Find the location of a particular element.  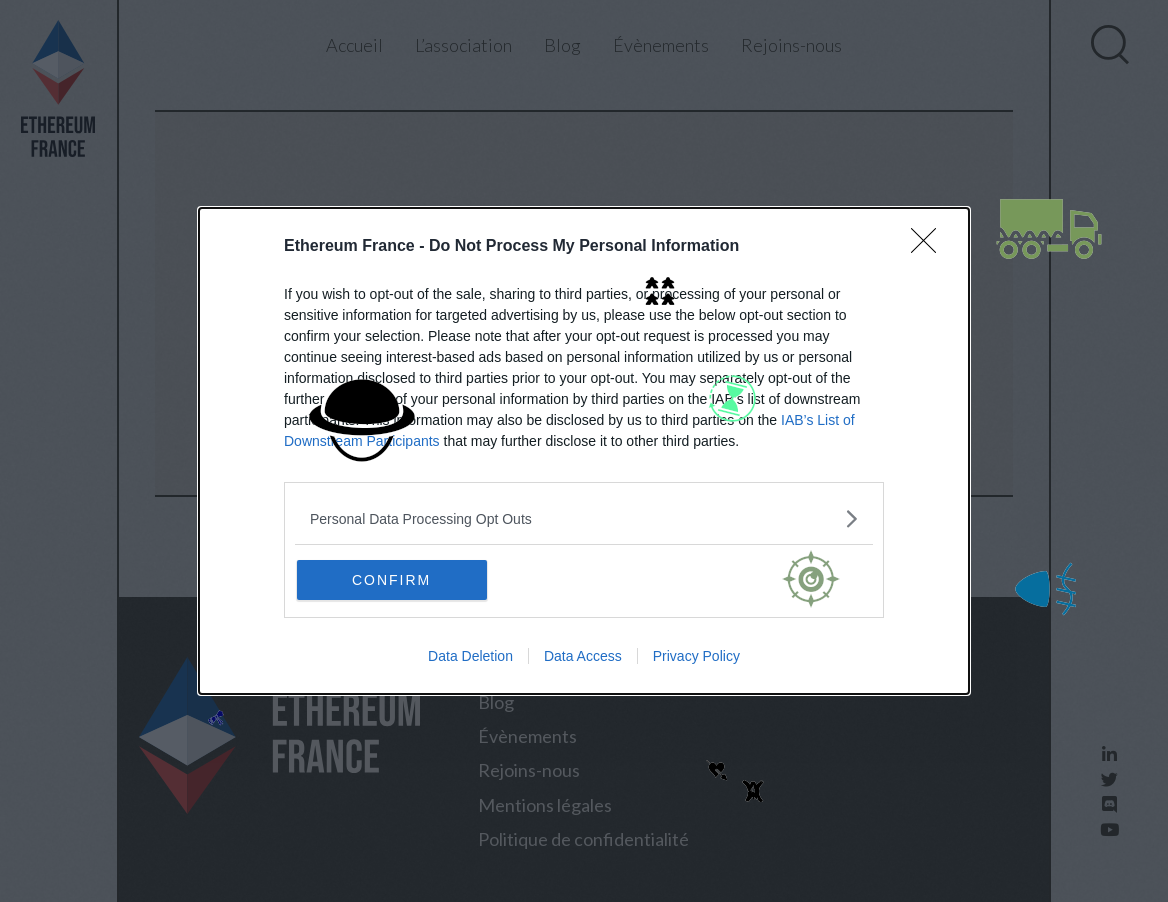

activate precision aiming or sniper mode is located at coordinates (810, 579).